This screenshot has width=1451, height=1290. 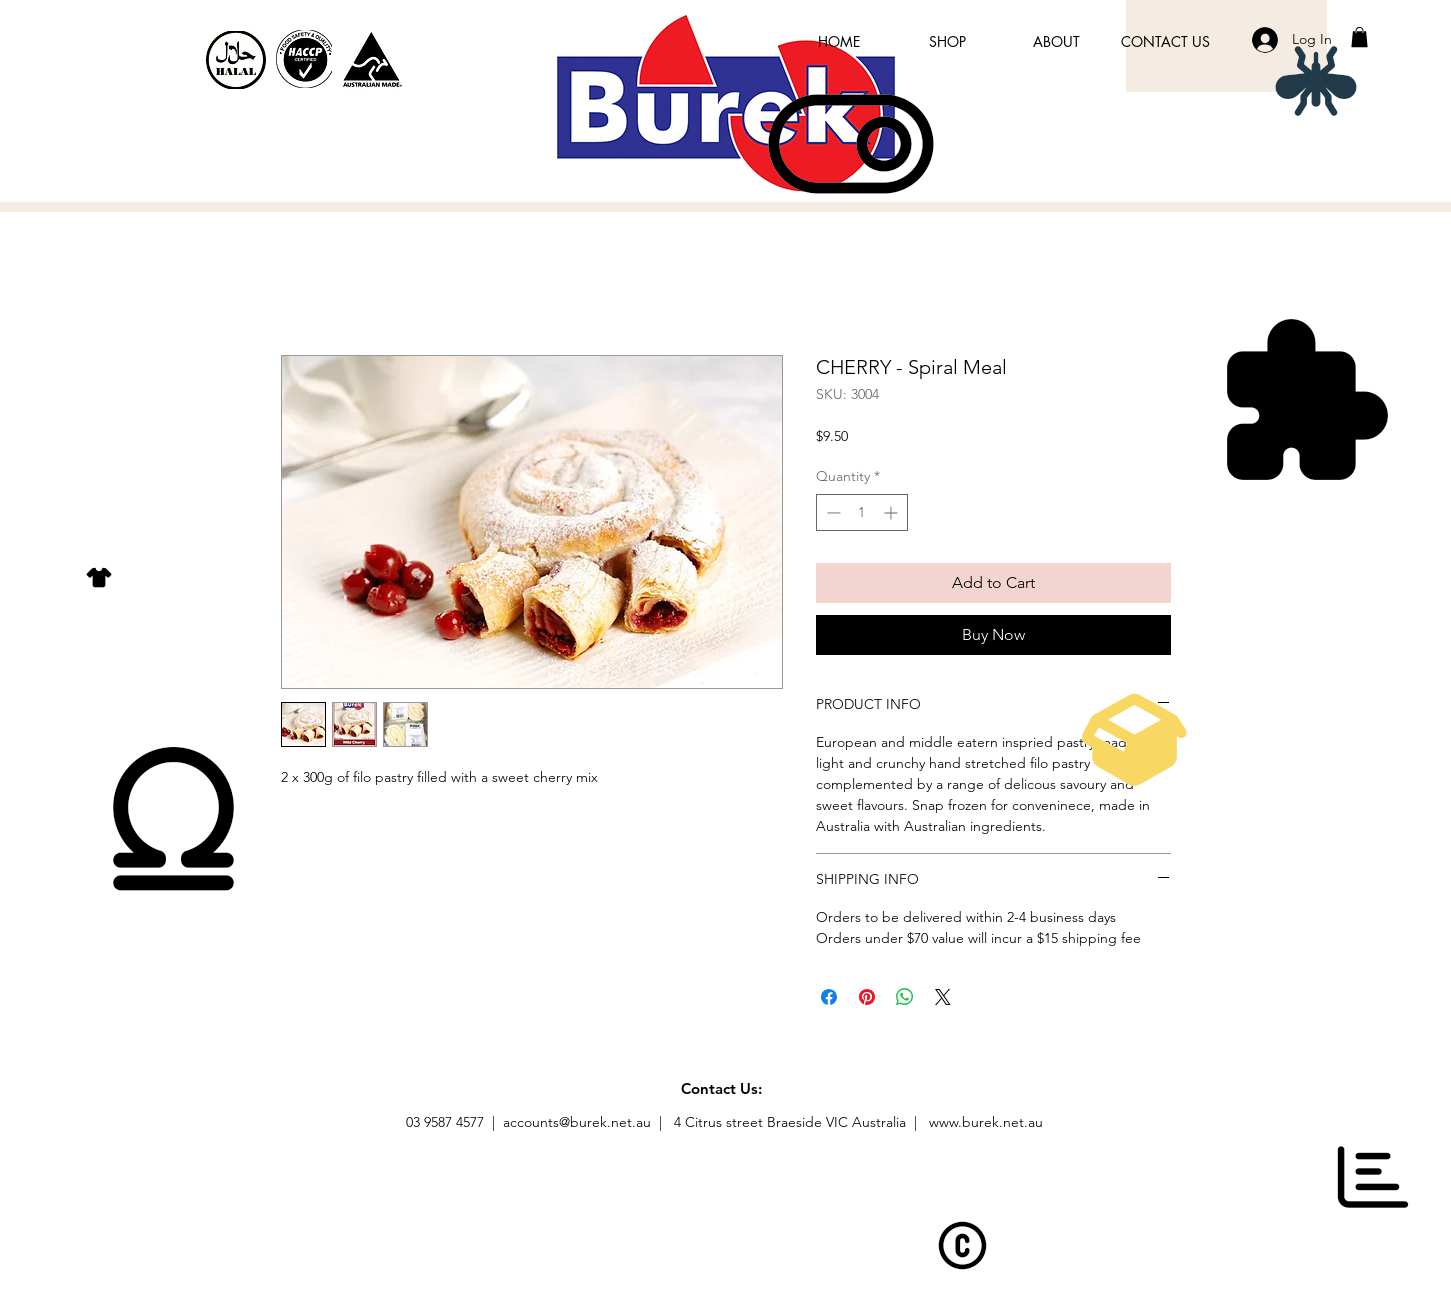 What do you see at coordinates (1134, 739) in the screenshot?
I see `view package contents` at bounding box center [1134, 739].